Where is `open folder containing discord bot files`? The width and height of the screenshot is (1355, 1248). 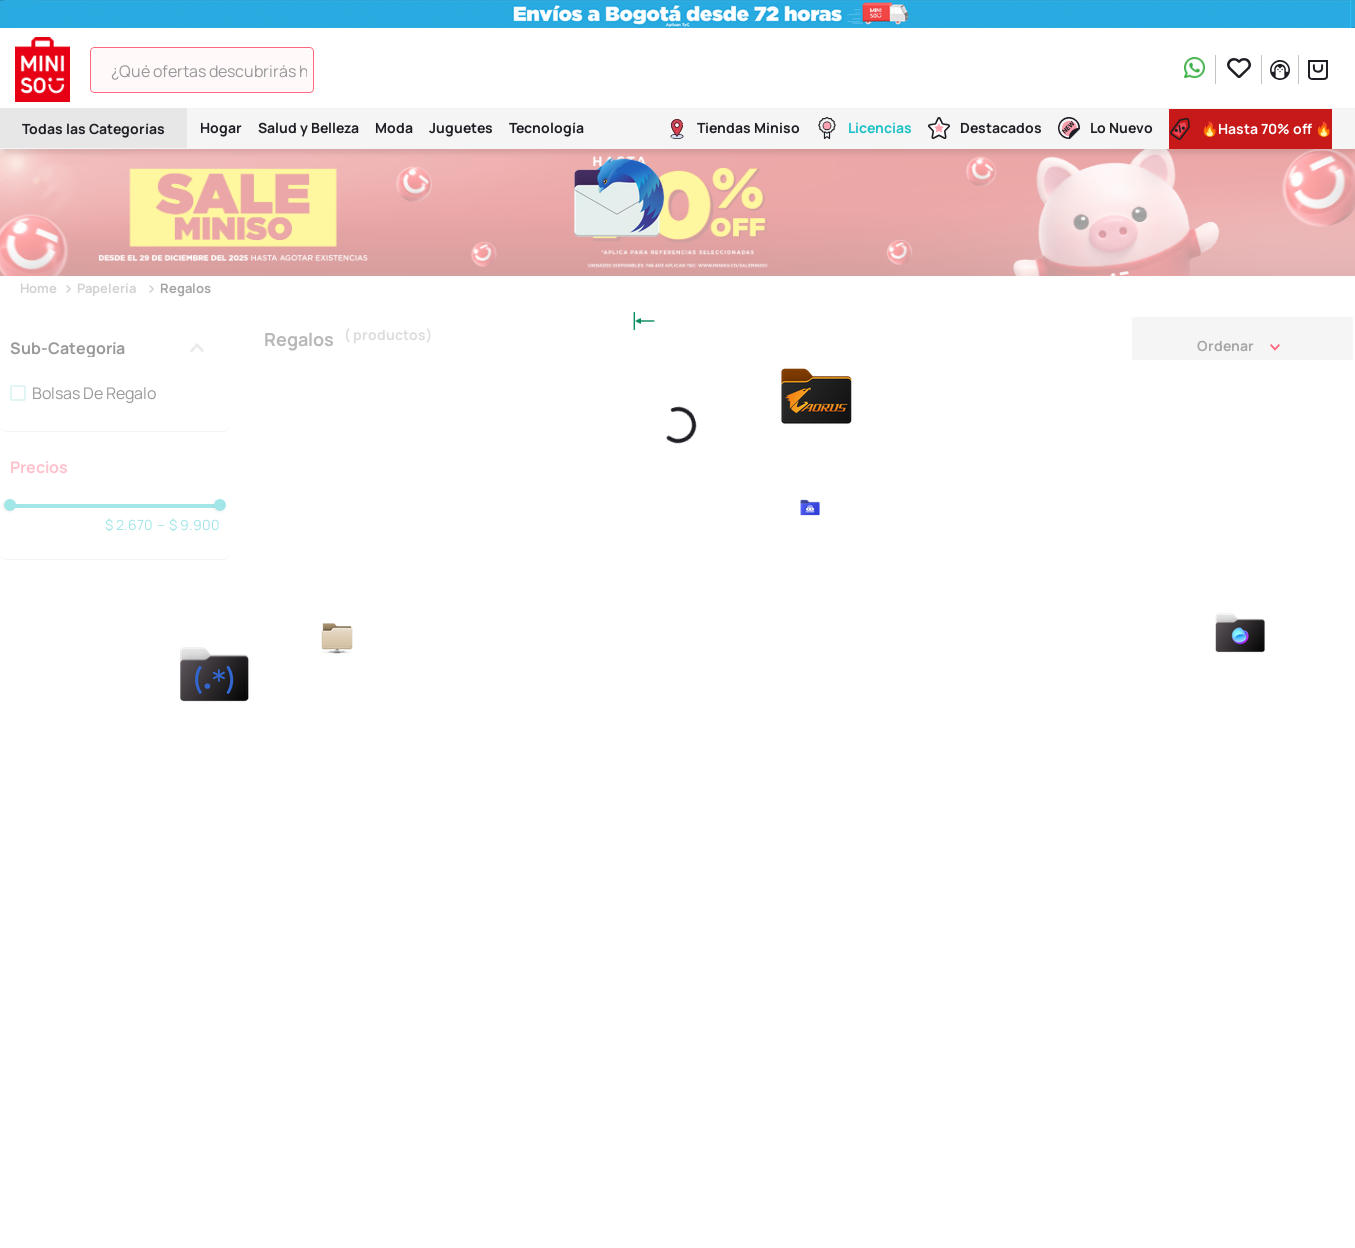 open folder containing discord bot files is located at coordinates (810, 508).